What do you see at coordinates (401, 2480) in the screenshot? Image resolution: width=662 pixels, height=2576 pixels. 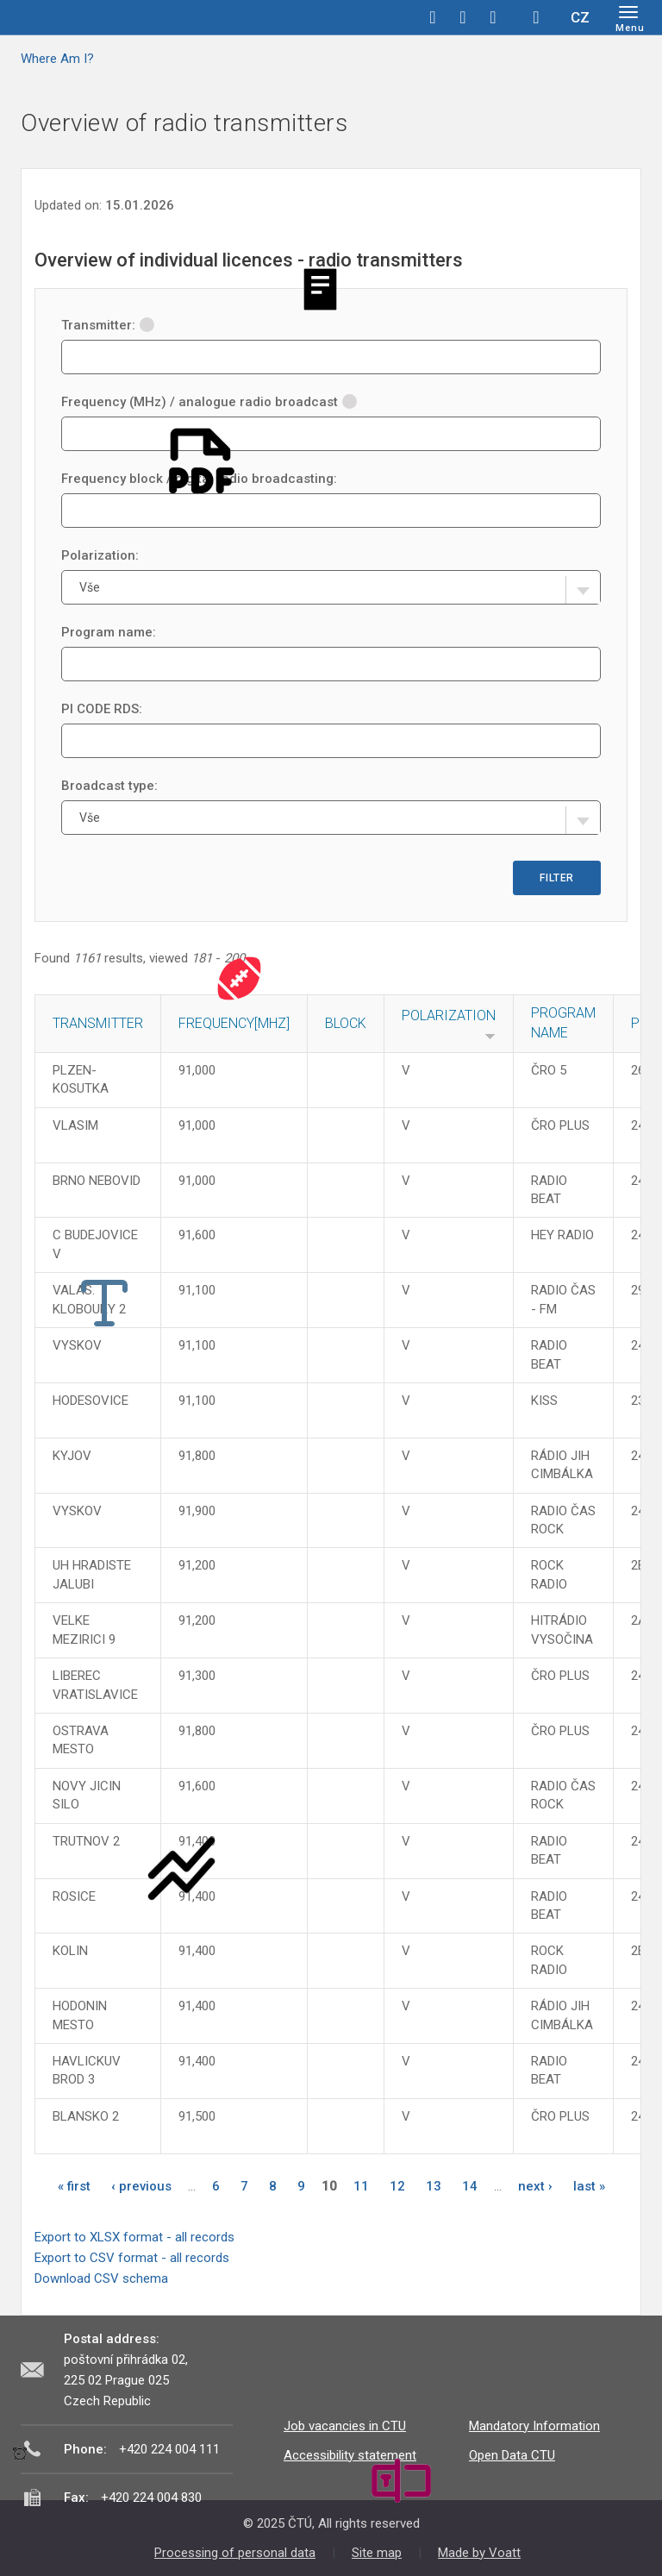 I see `enter or edit text in a form field` at bounding box center [401, 2480].